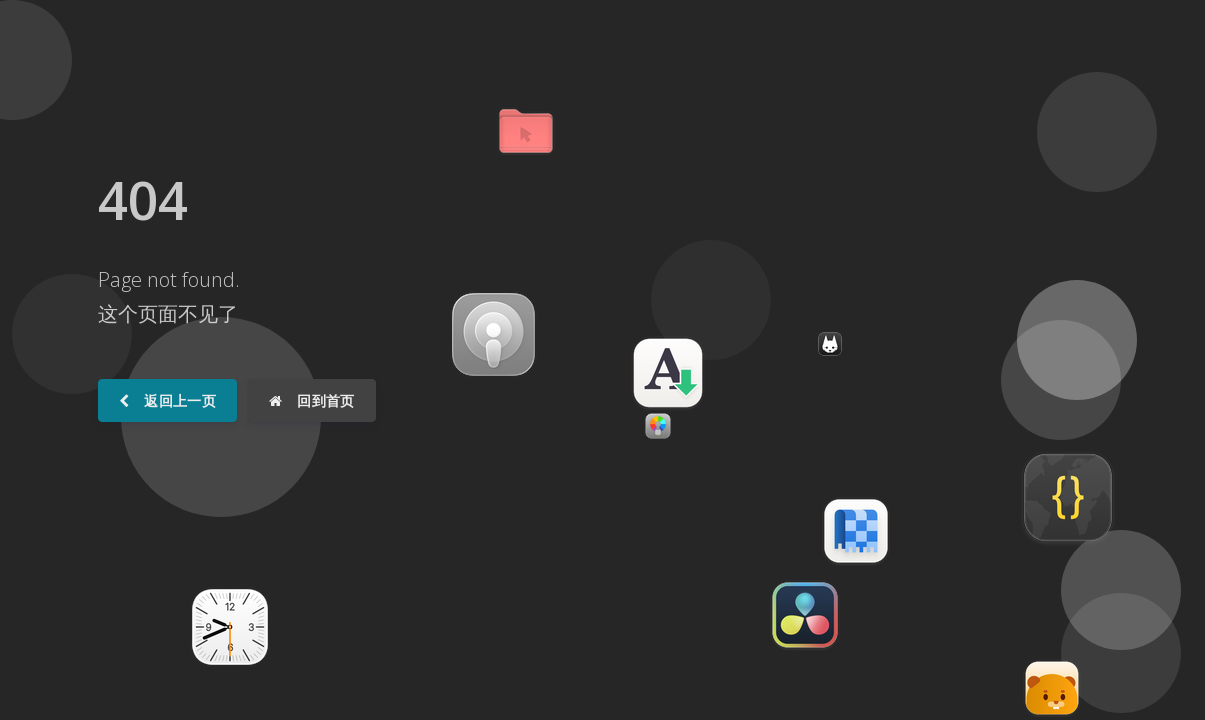  What do you see at coordinates (1052, 688) in the screenshot?
I see `open beaver notes app` at bounding box center [1052, 688].